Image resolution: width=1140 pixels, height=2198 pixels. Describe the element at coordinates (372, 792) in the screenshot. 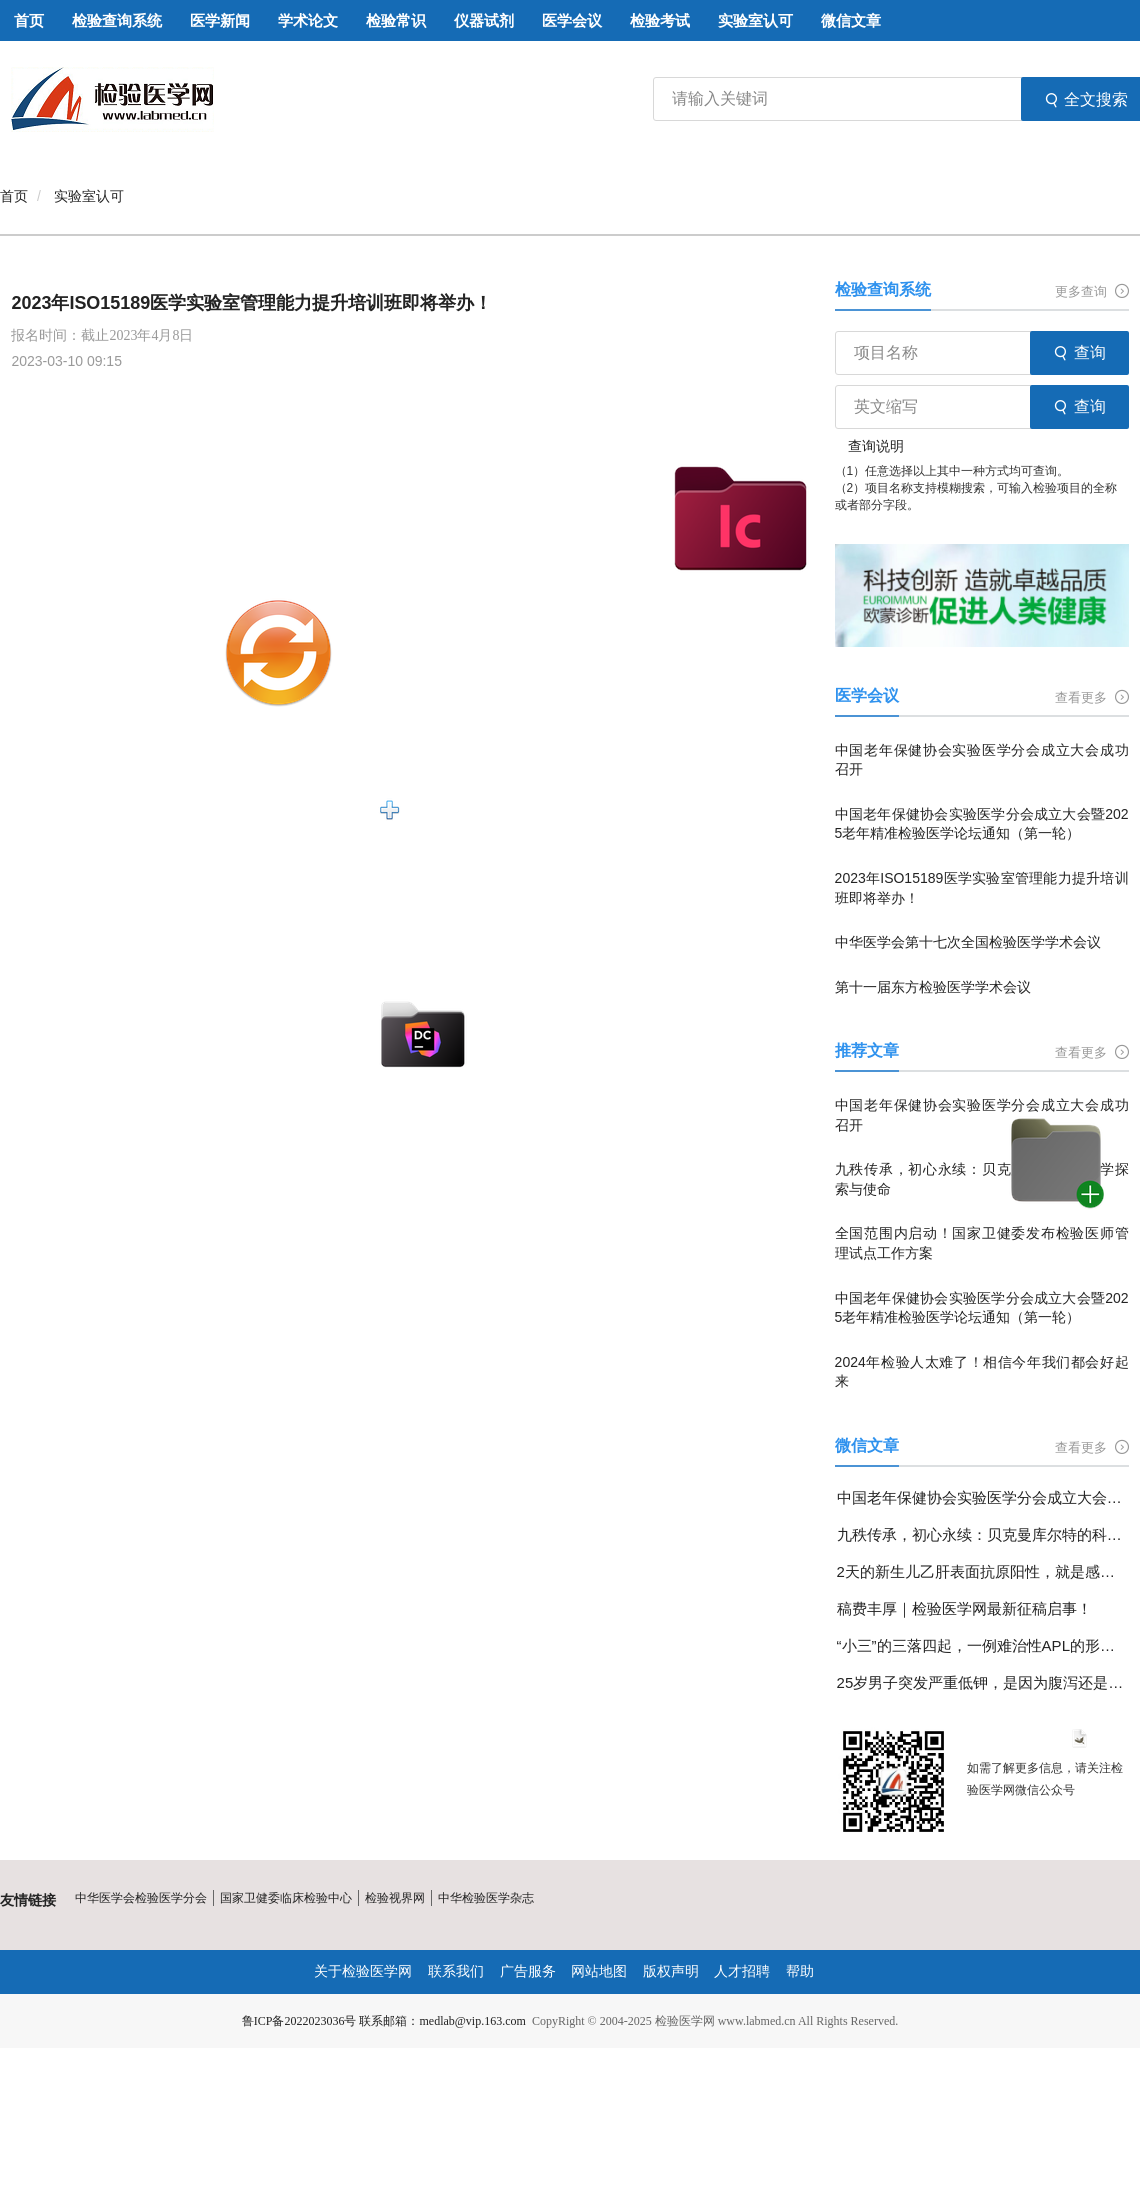

I see `create a new folder` at that location.